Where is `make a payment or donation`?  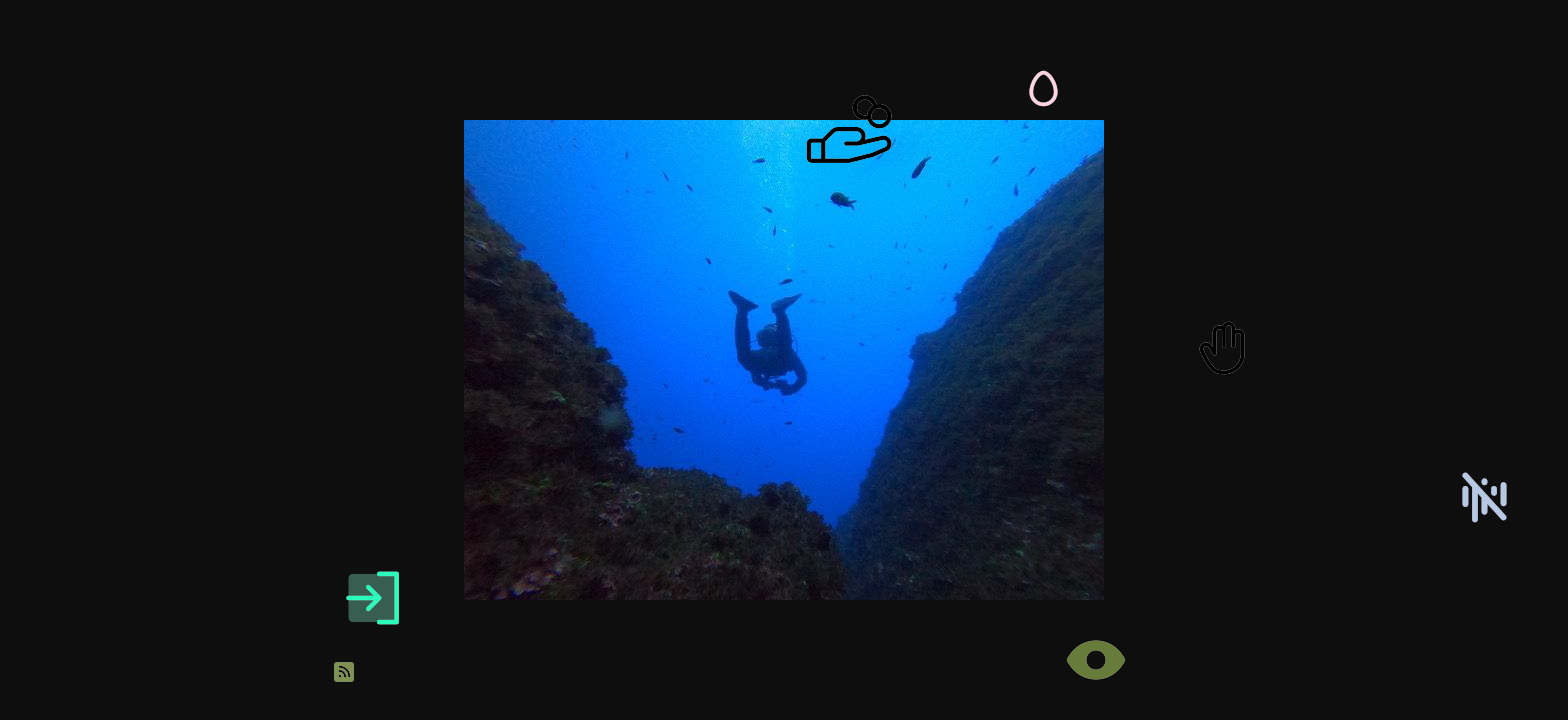 make a payment or donation is located at coordinates (852, 132).